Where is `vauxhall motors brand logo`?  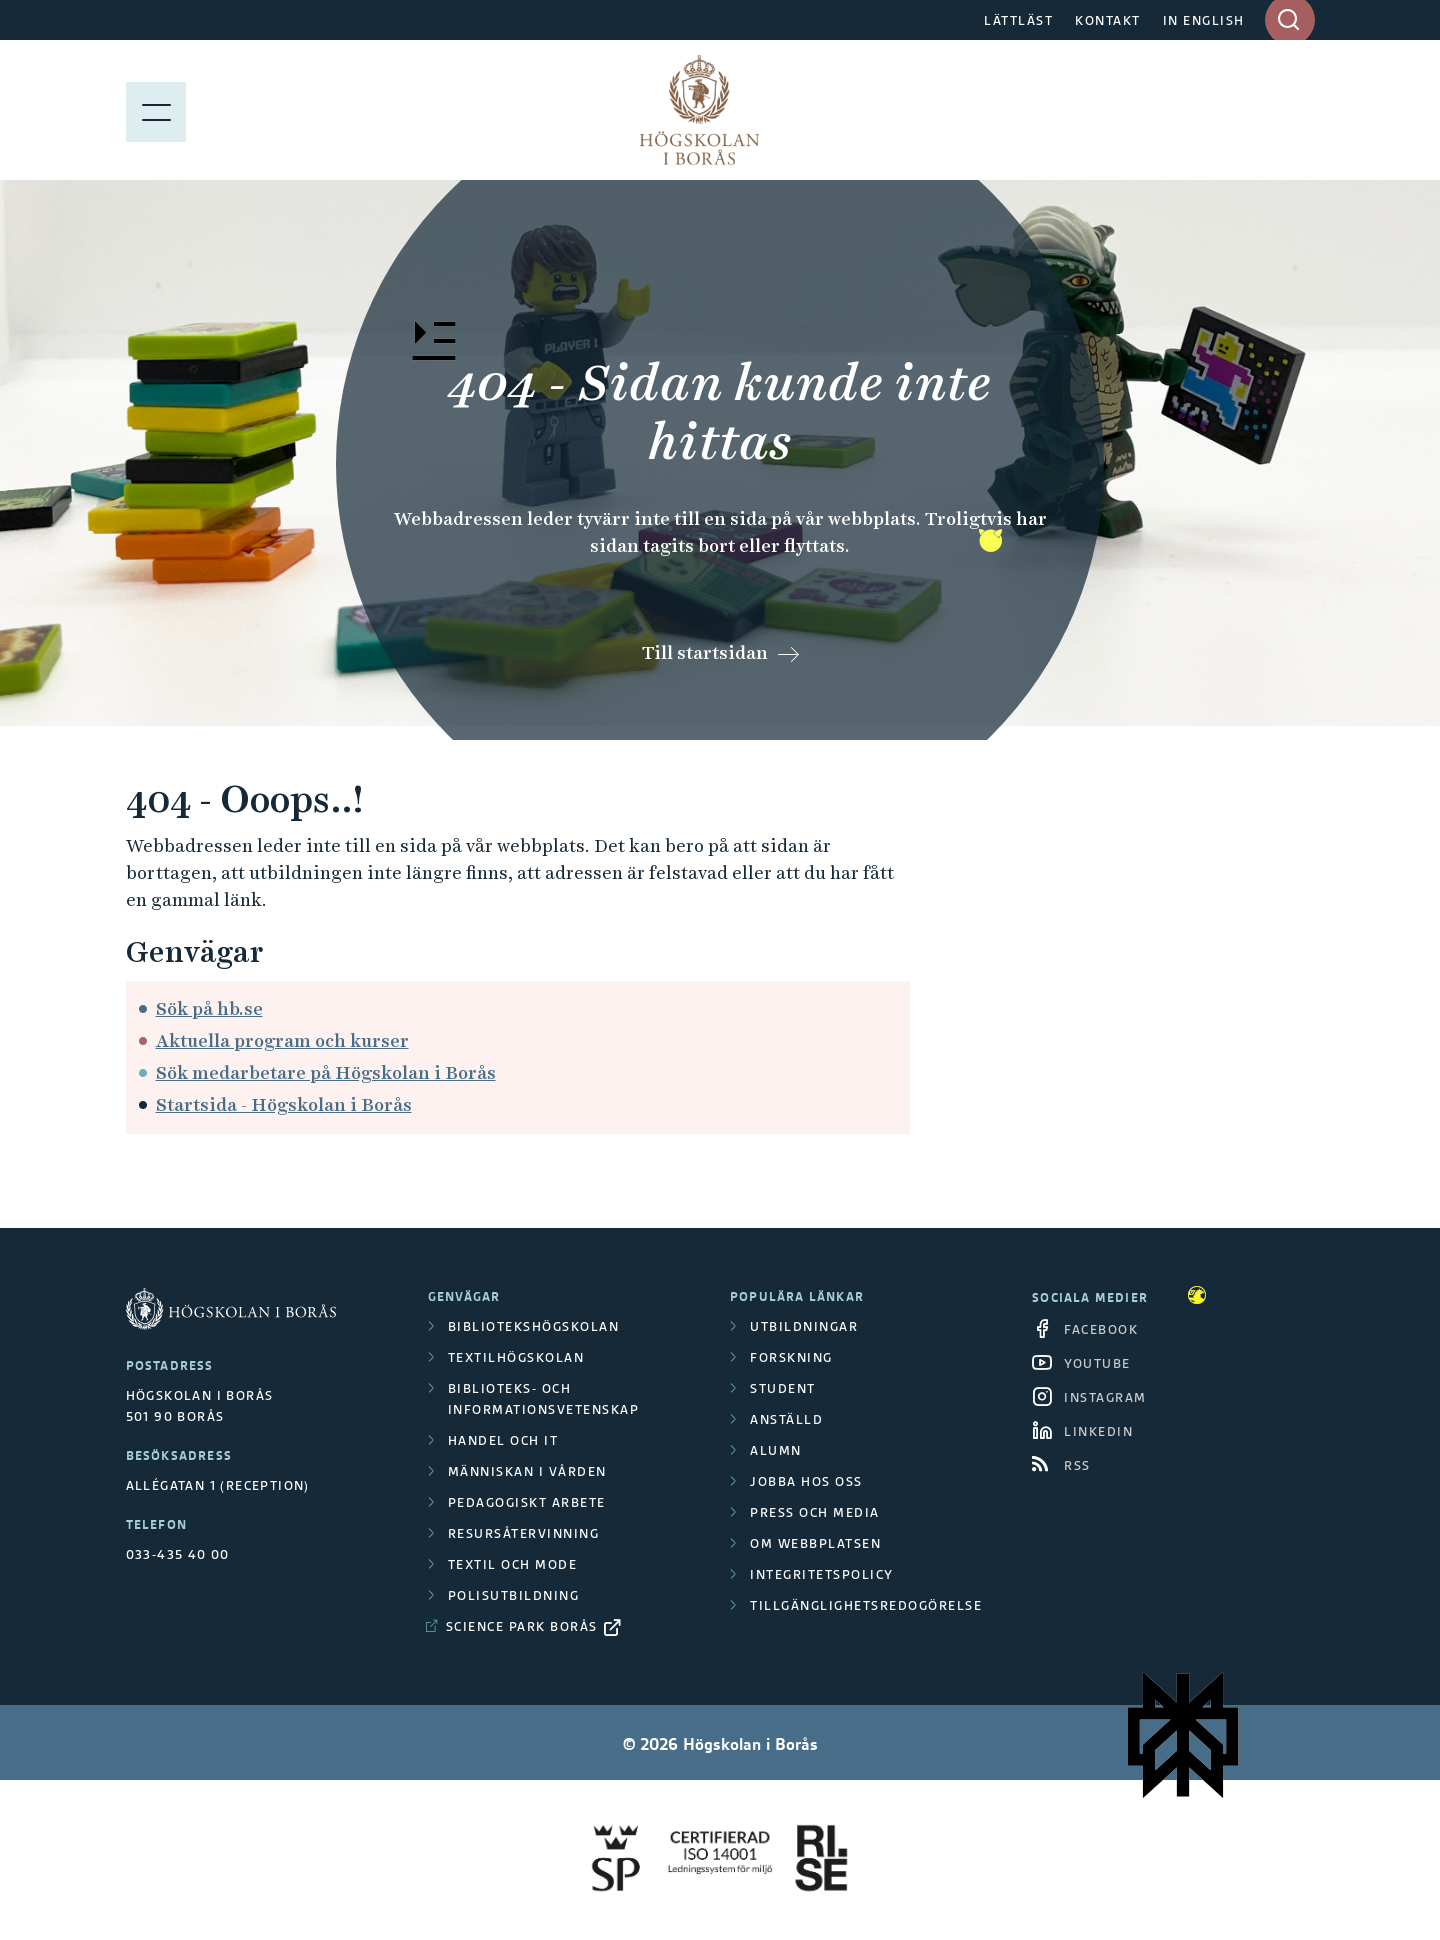
vauxhall motors brand logo is located at coordinates (1197, 1295).